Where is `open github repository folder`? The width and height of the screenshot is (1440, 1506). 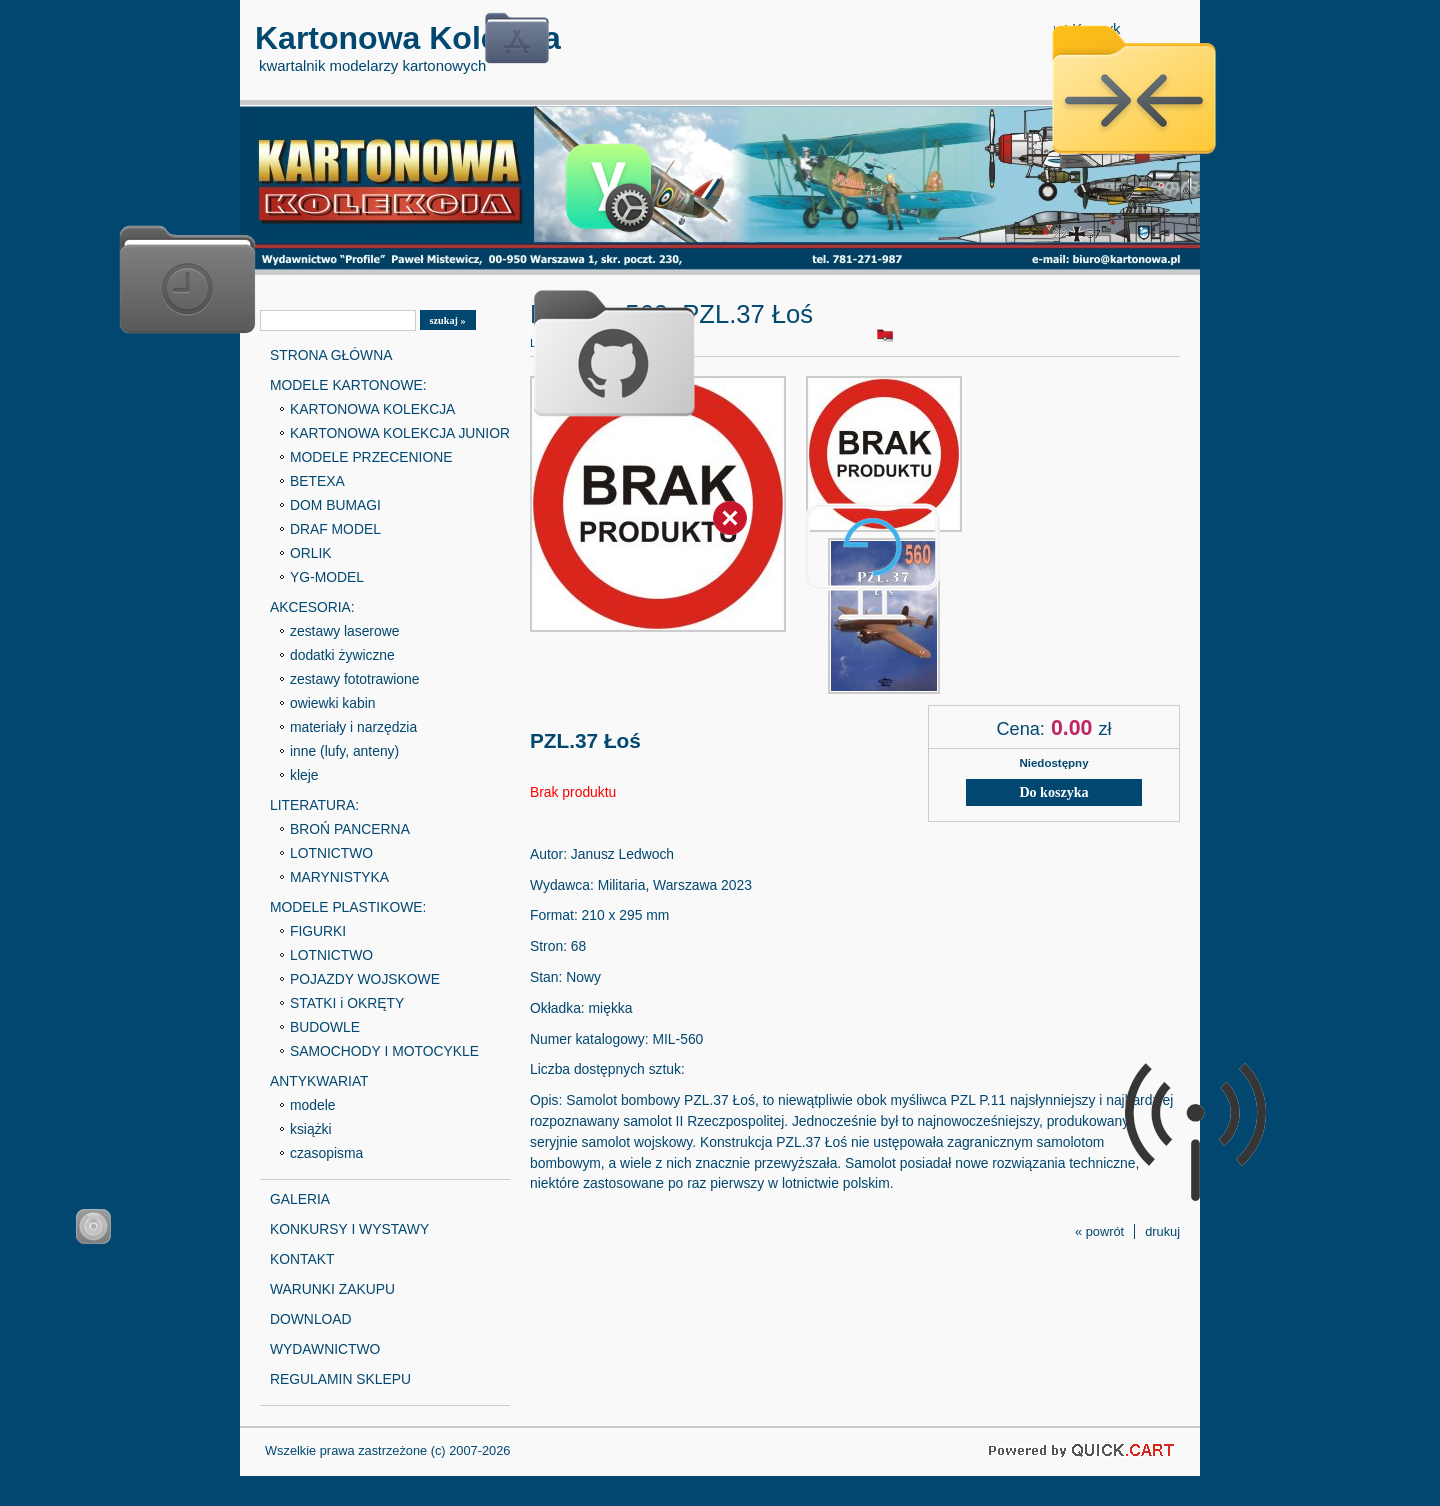
open github repository folder is located at coordinates (613, 357).